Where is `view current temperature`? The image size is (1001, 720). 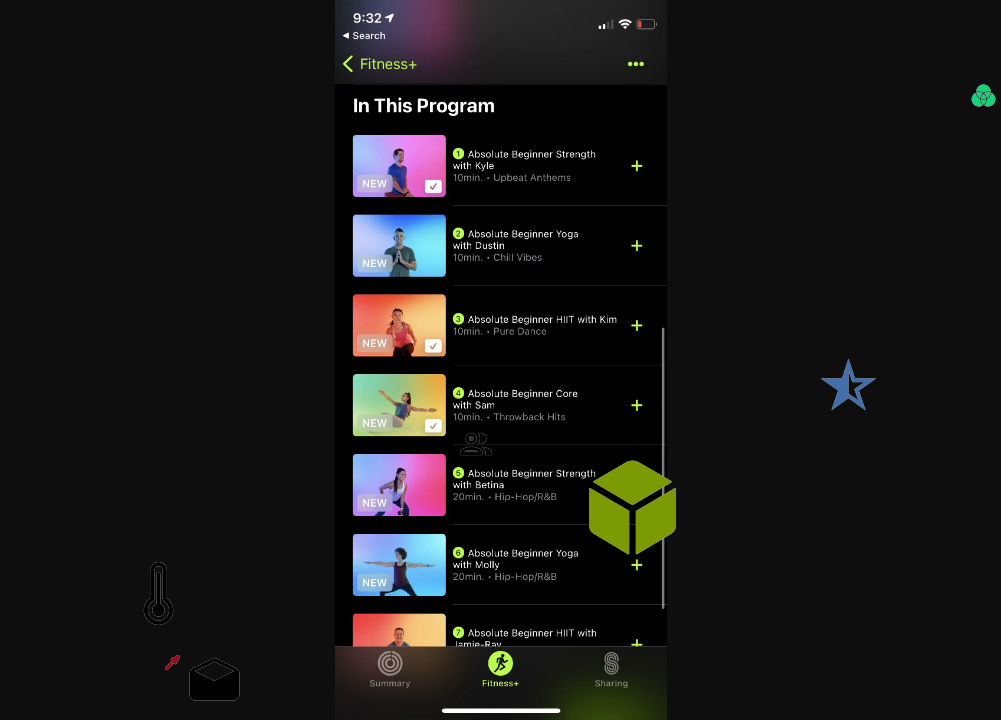 view current temperature is located at coordinates (158, 593).